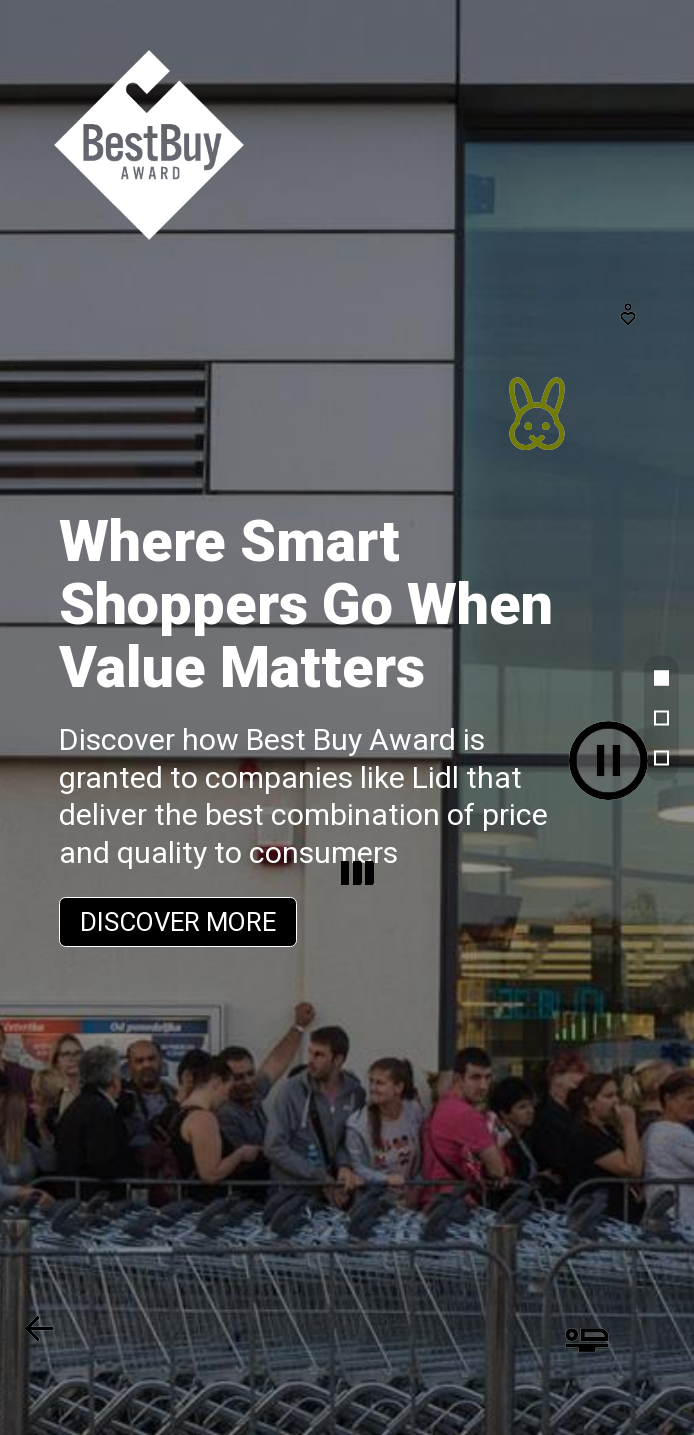  Describe the element at coordinates (358, 873) in the screenshot. I see `switch to week view in calendar` at that location.